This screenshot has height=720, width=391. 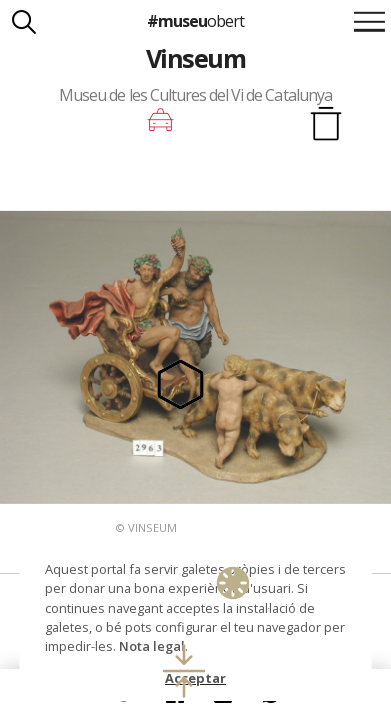 I want to click on collapse content vertically, so click(x=184, y=671).